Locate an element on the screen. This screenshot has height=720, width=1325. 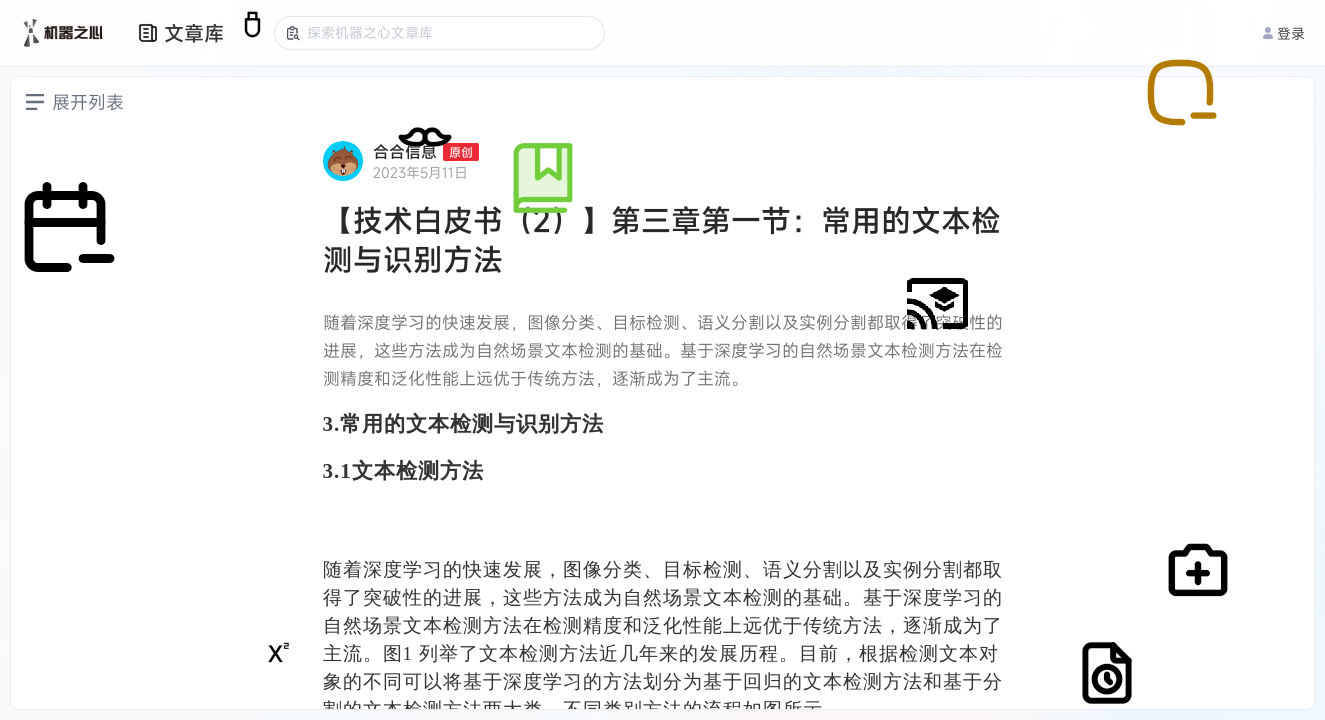
view file history or recent changes is located at coordinates (1107, 673).